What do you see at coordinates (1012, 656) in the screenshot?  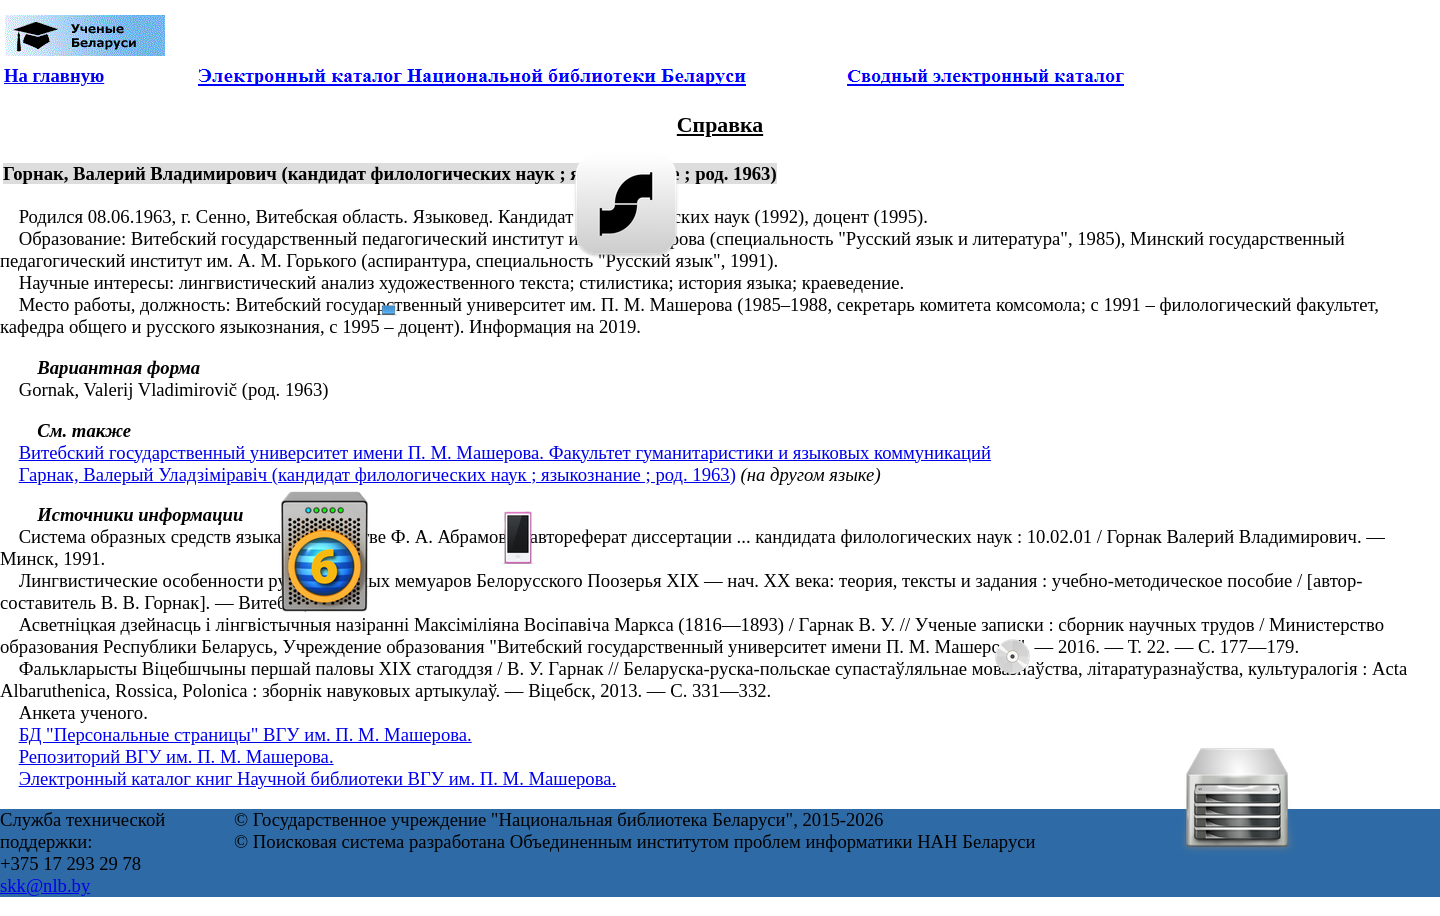 I see `eject or unmount a DVD disc` at bounding box center [1012, 656].